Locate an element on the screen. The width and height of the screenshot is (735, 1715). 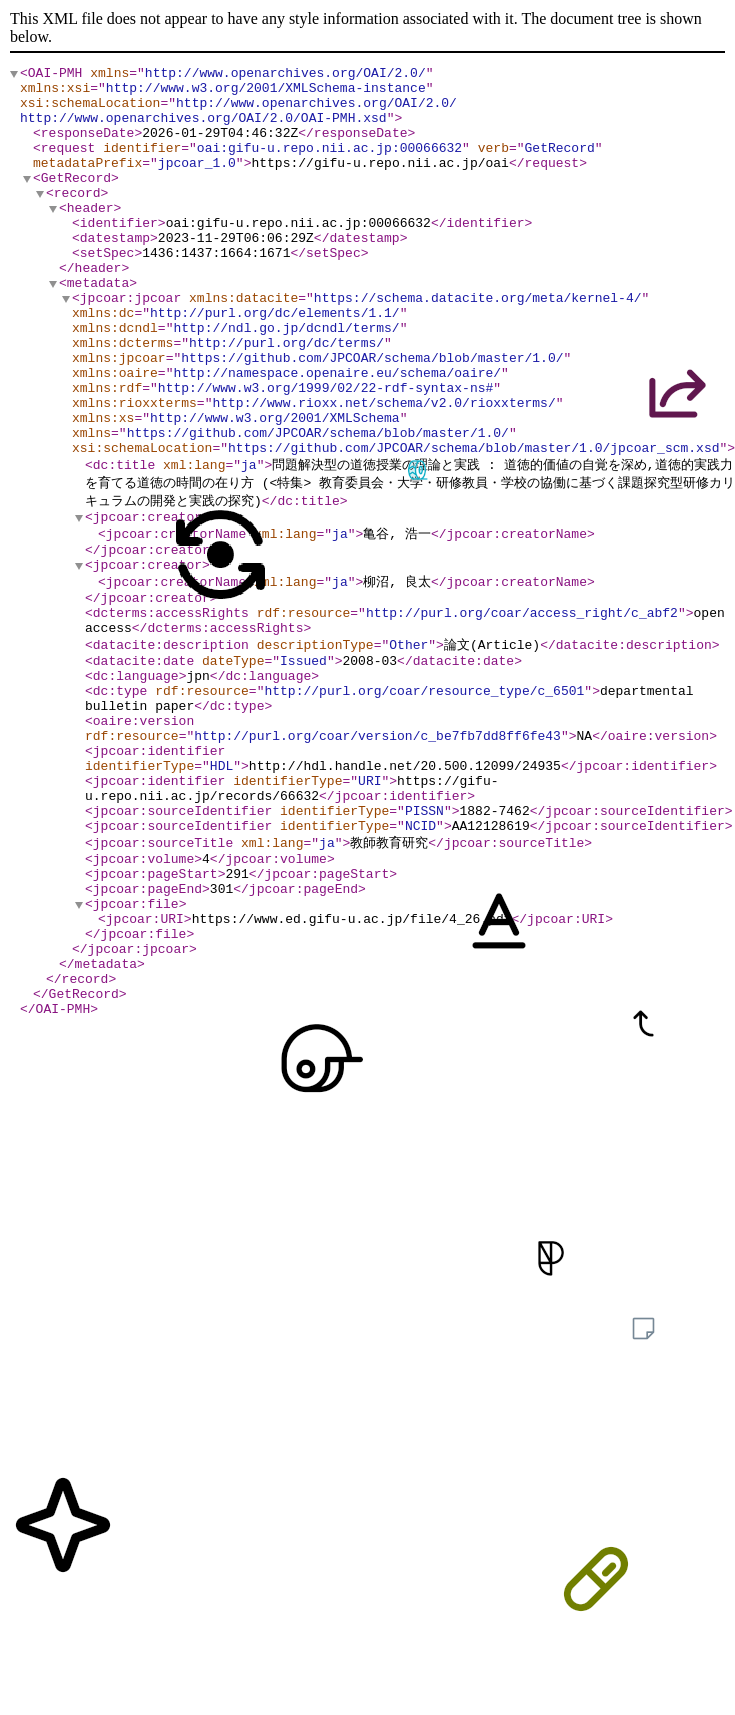
access medication reminders is located at coordinates (596, 1579).